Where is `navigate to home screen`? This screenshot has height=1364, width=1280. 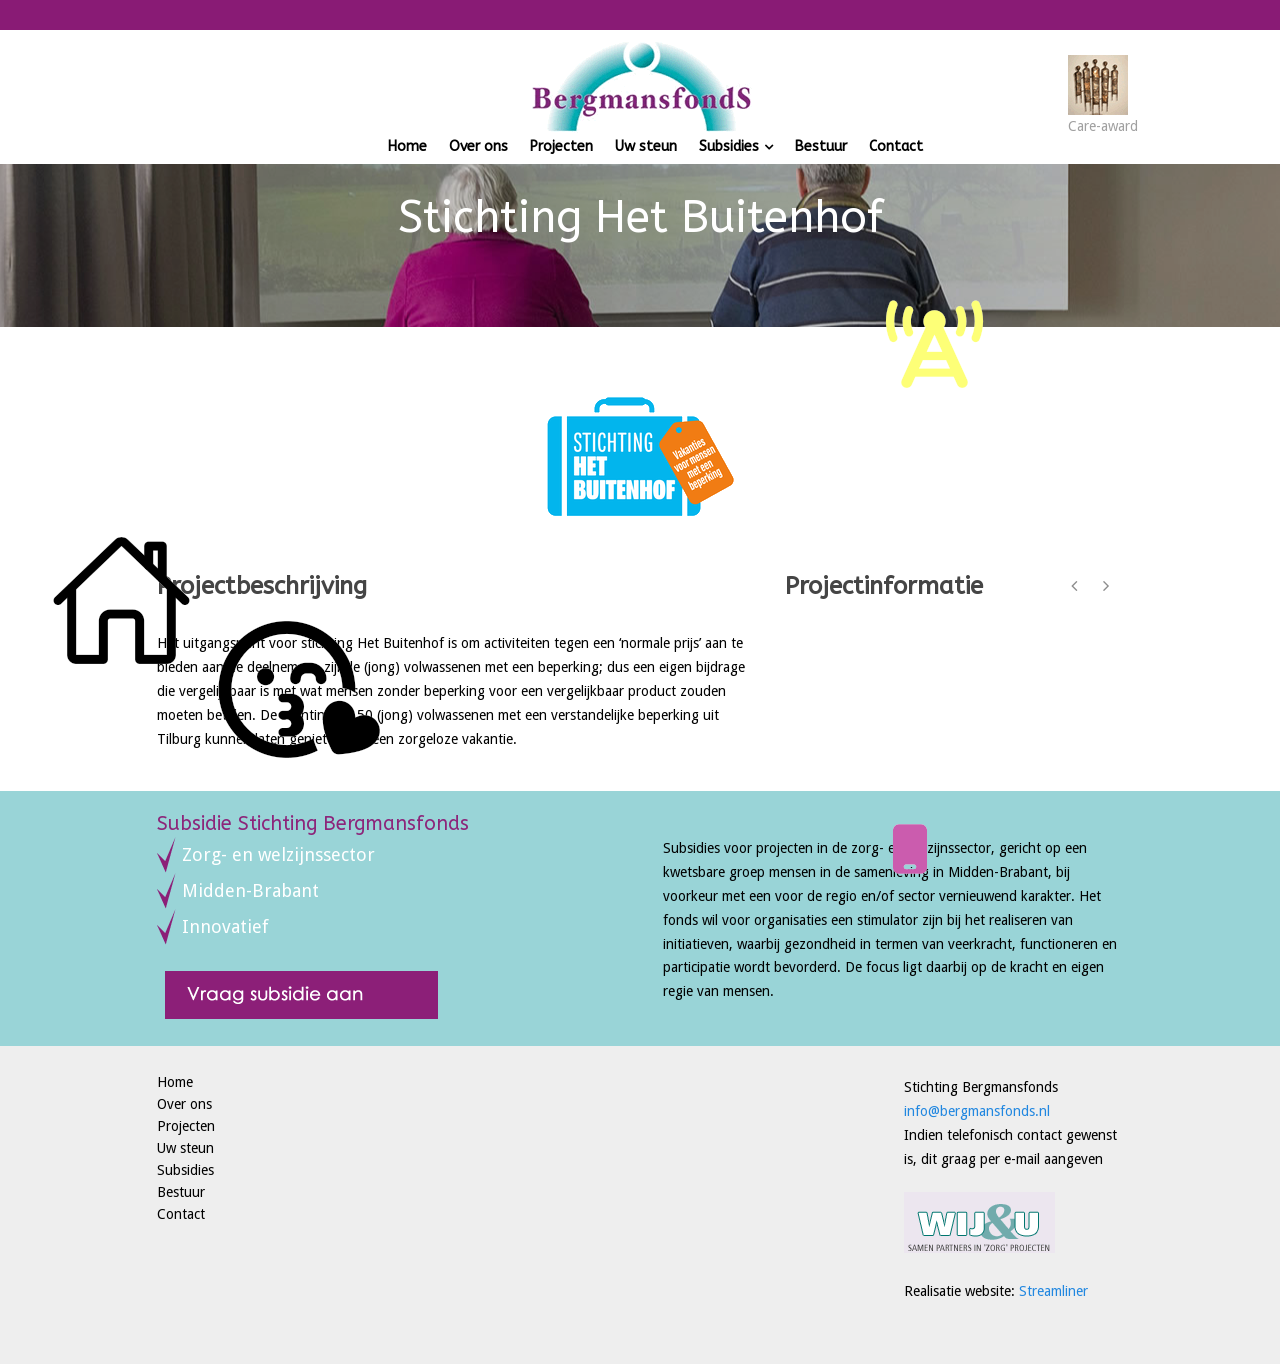
navigate to home screen is located at coordinates (121, 600).